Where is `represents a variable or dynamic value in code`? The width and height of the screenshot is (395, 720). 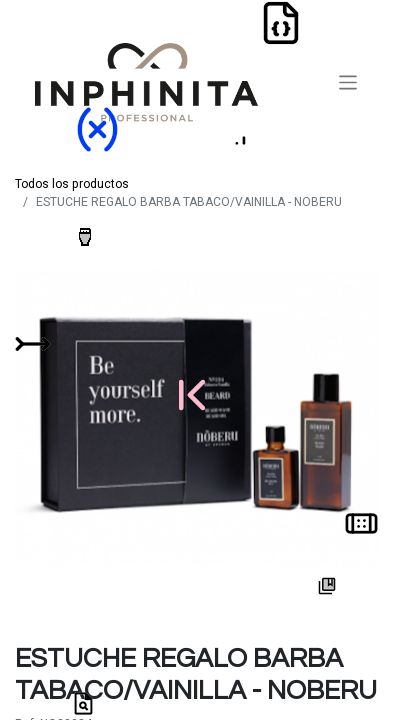
represents a variable or dynamic value in code is located at coordinates (97, 129).